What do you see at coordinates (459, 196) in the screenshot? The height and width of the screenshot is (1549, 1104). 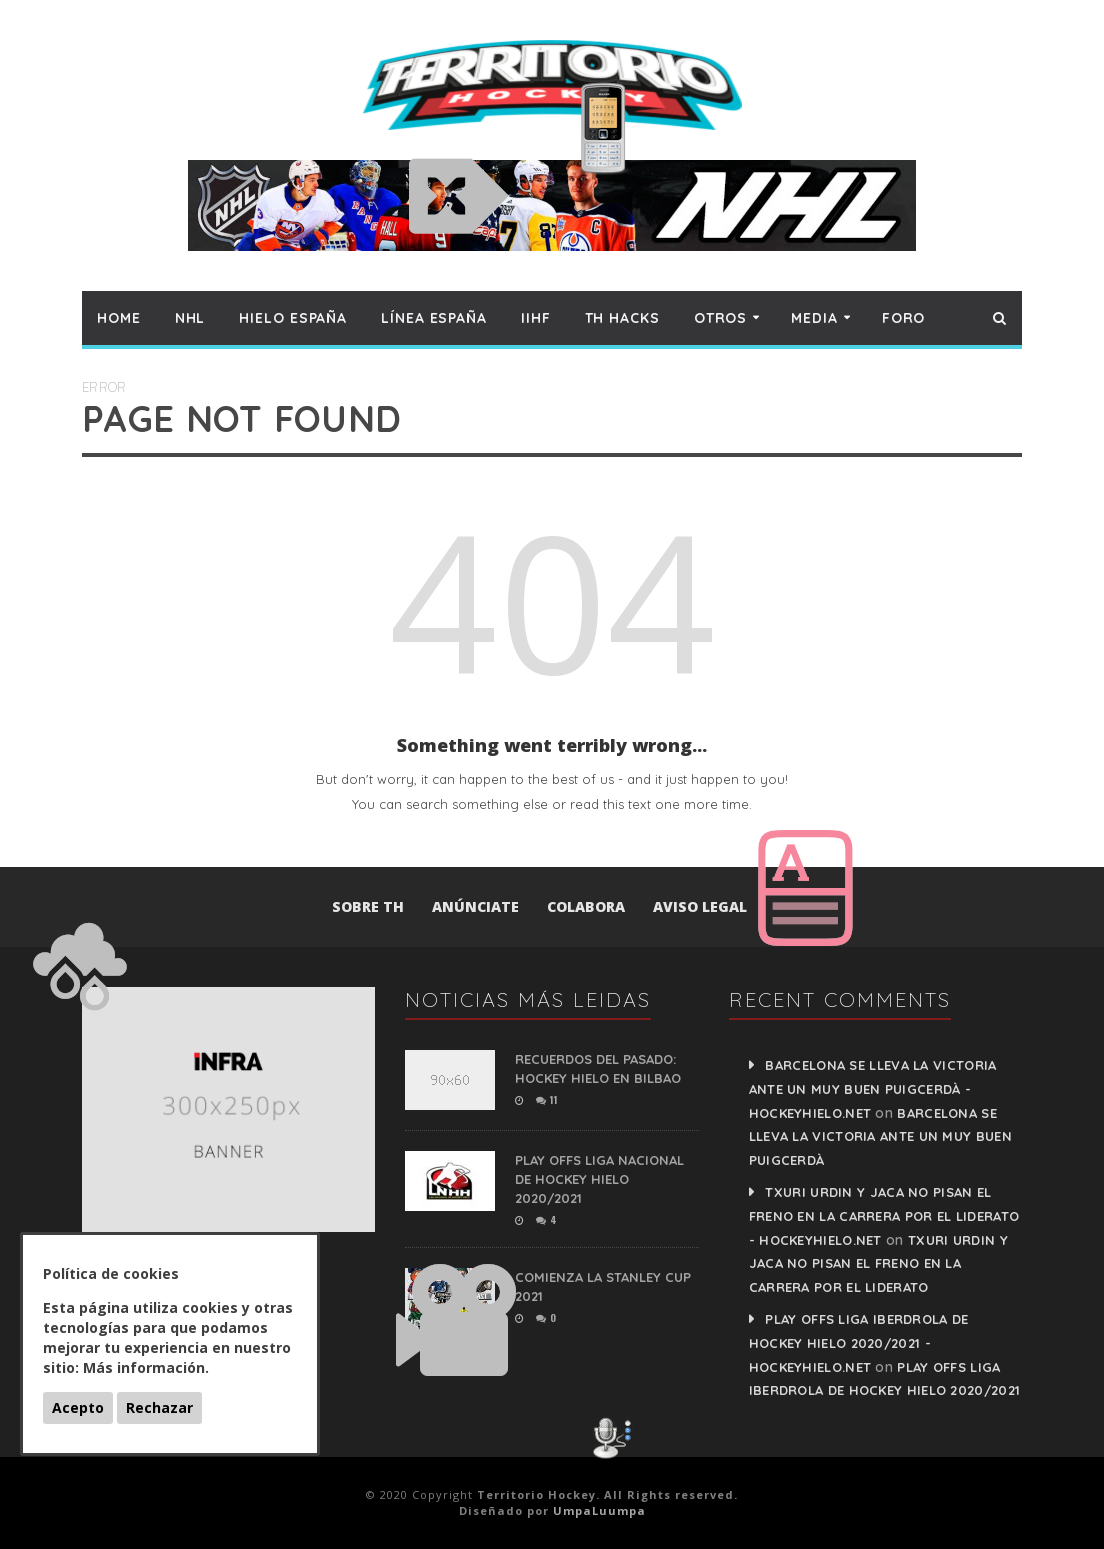 I see `clear text input field (right-to-left layout)` at bounding box center [459, 196].